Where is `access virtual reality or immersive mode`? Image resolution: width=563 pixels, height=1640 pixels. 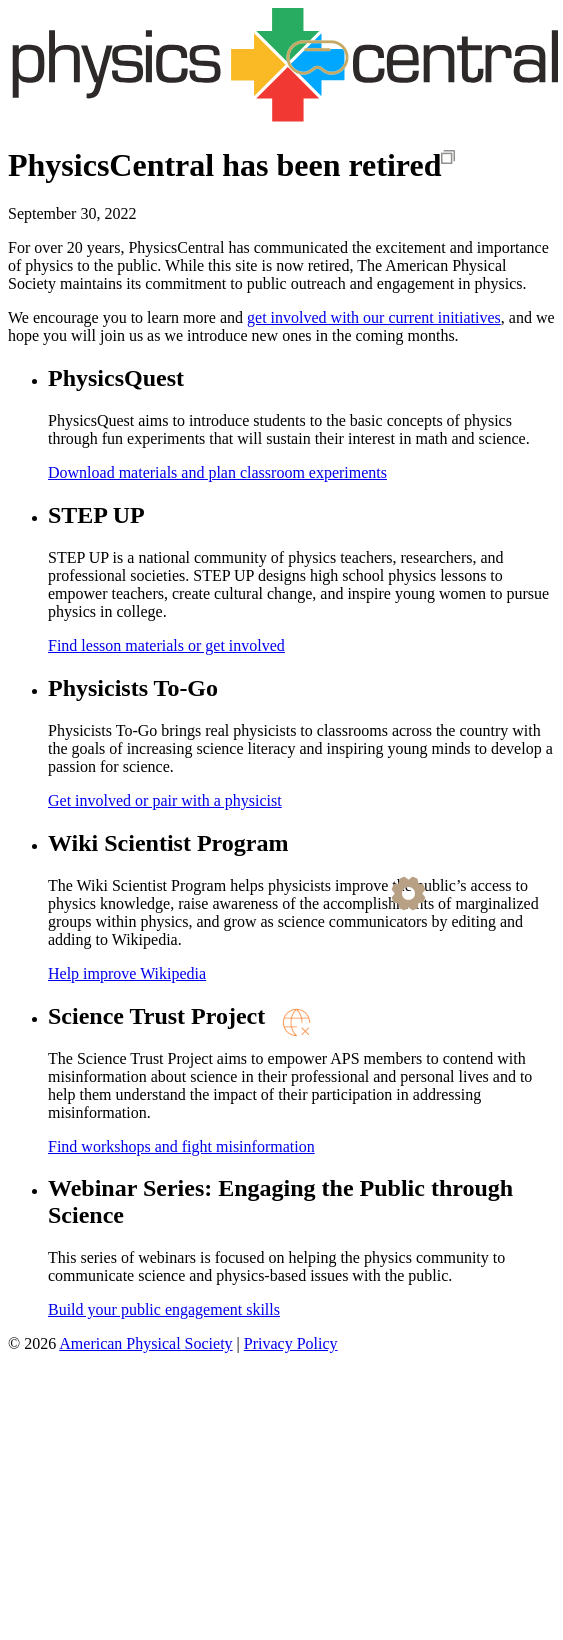 access virtual reality or immersive mode is located at coordinates (317, 57).